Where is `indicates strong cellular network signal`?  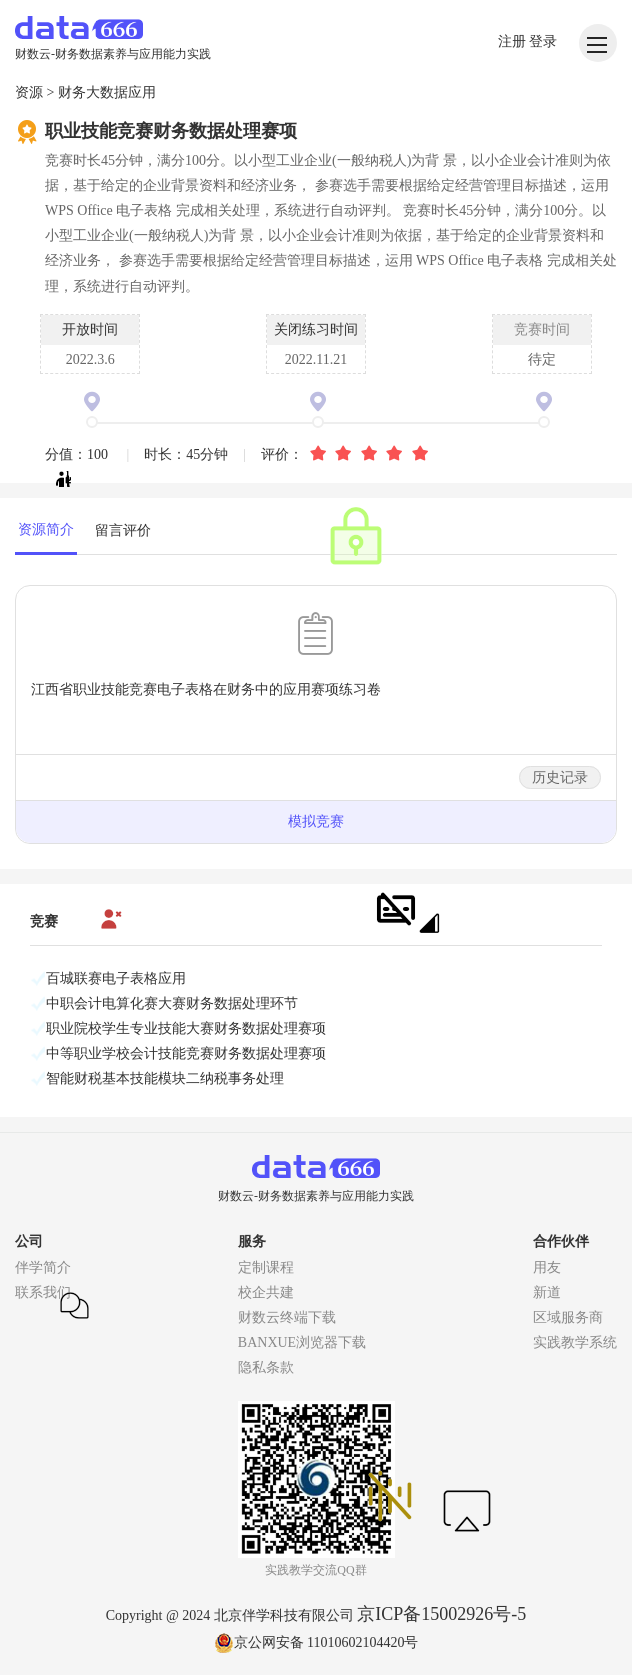
indicates strong cellular network signal is located at coordinates (431, 924).